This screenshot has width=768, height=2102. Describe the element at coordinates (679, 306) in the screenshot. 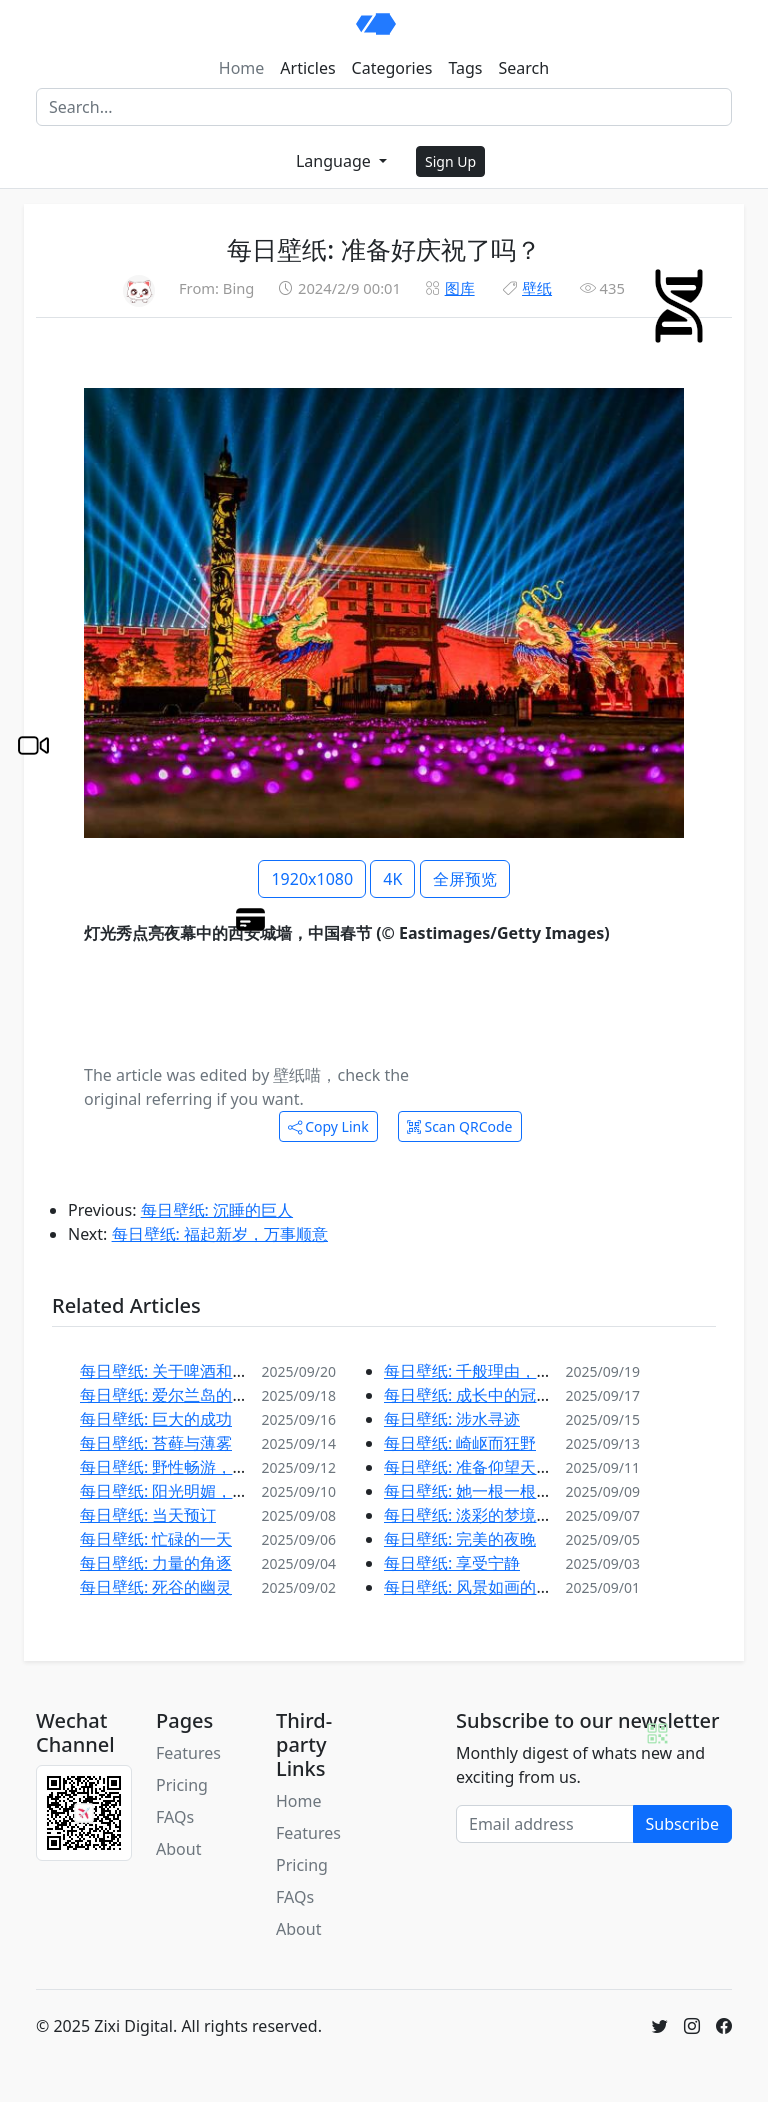

I see `access genetic or biological information` at that location.